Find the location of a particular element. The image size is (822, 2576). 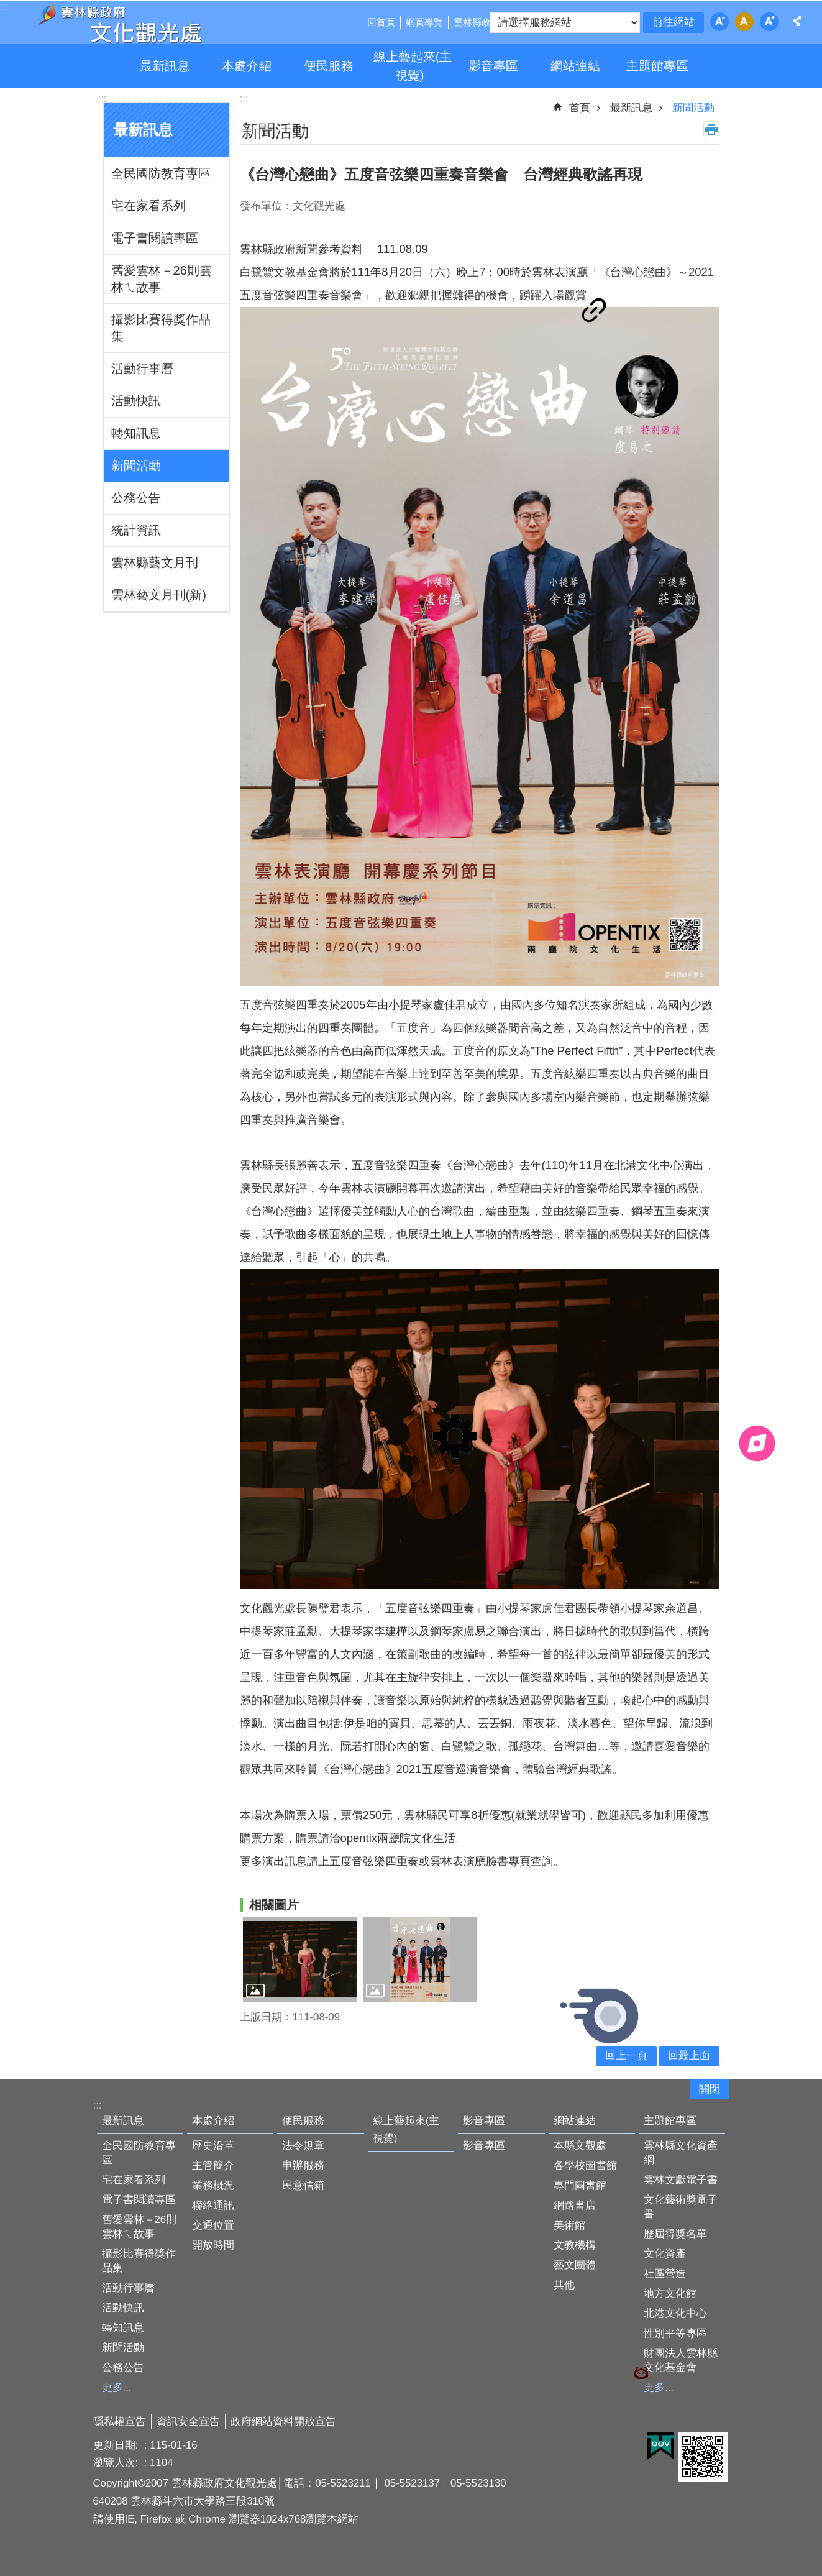

open settings menu is located at coordinates (455, 1436).